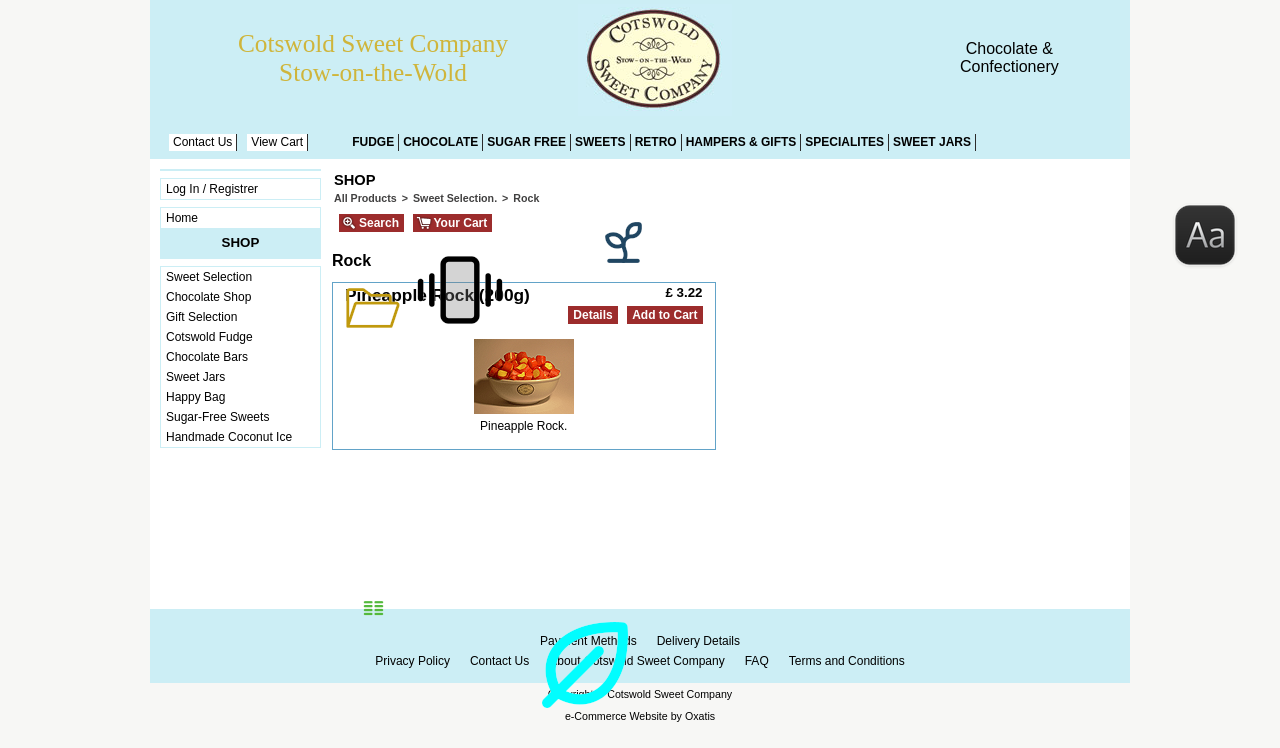 This screenshot has width=1280, height=748. What do you see at coordinates (460, 290) in the screenshot?
I see `toggle vibration mode on your device` at bounding box center [460, 290].